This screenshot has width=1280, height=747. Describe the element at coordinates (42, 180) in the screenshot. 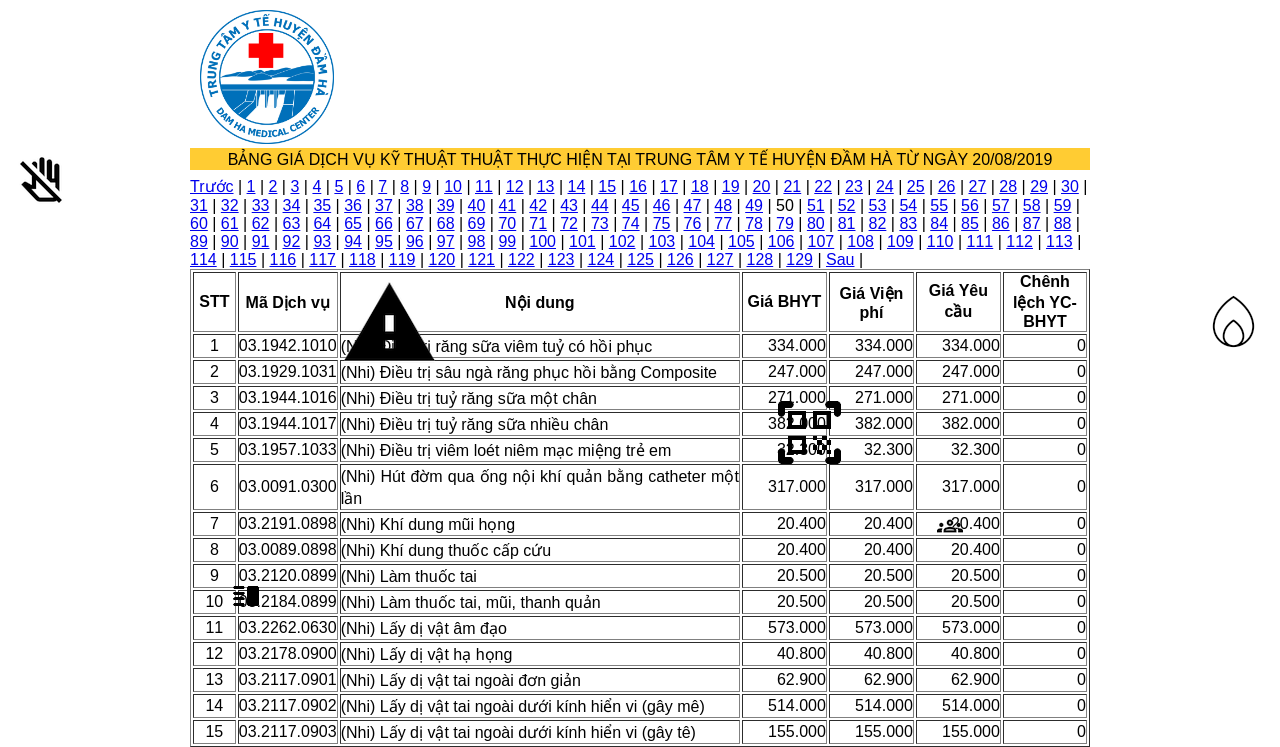

I see `do not touch or interact with this item` at that location.